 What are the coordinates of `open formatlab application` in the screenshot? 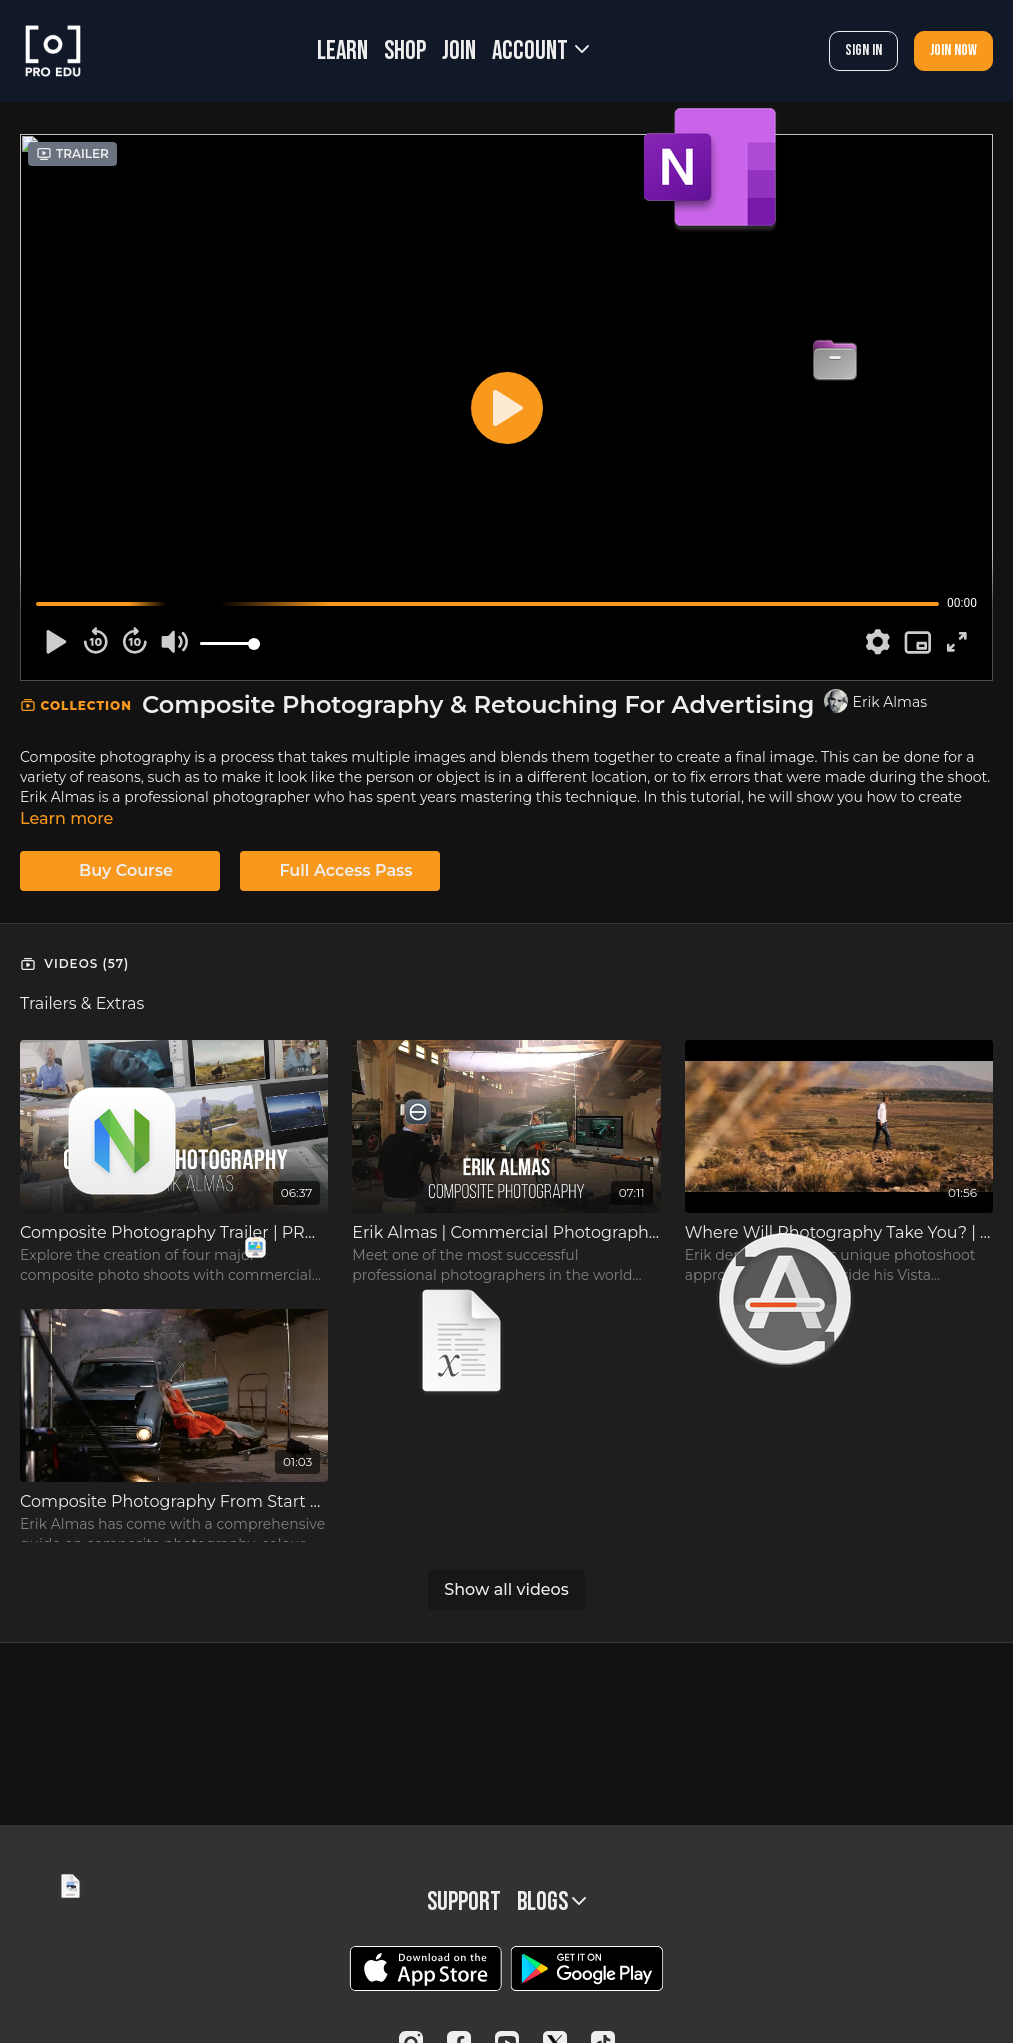 It's located at (255, 1247).